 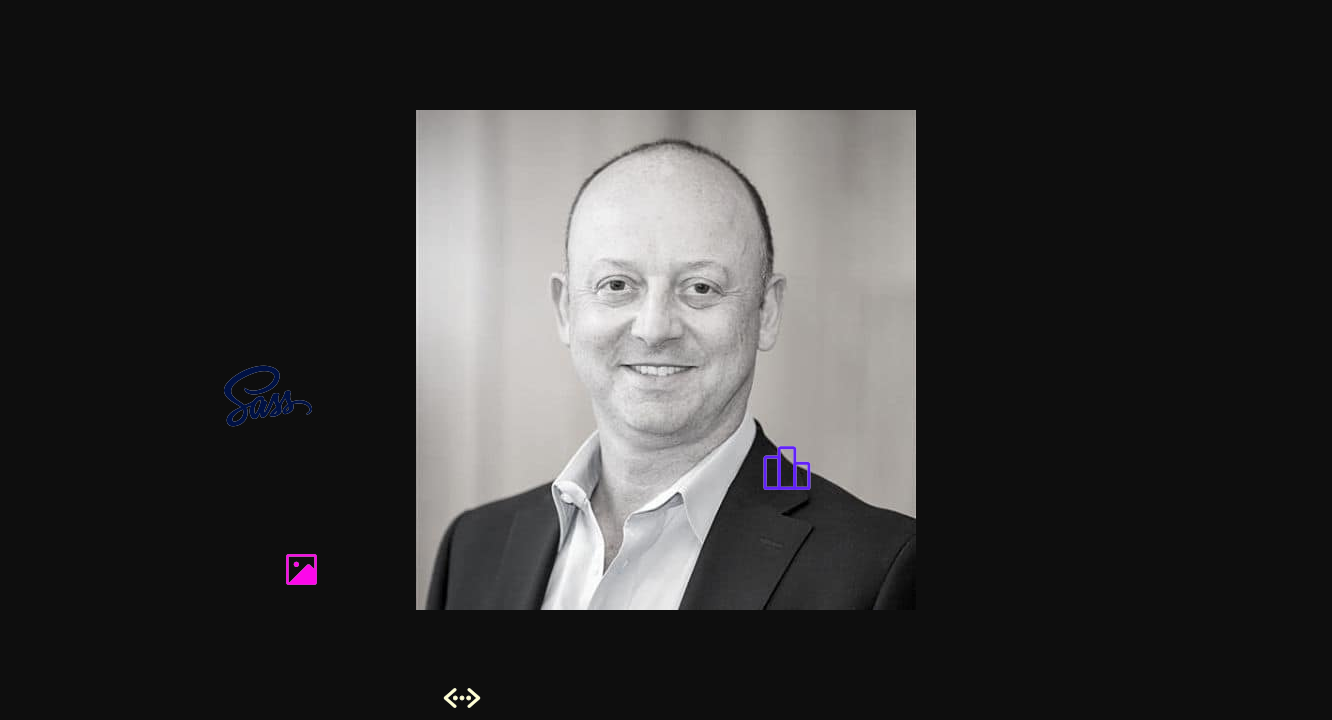 What do you see at coordinates (268, 396) in the screenshot?
I see `sass stylesheet preprocessor logo` at bounding box center [268, 396].